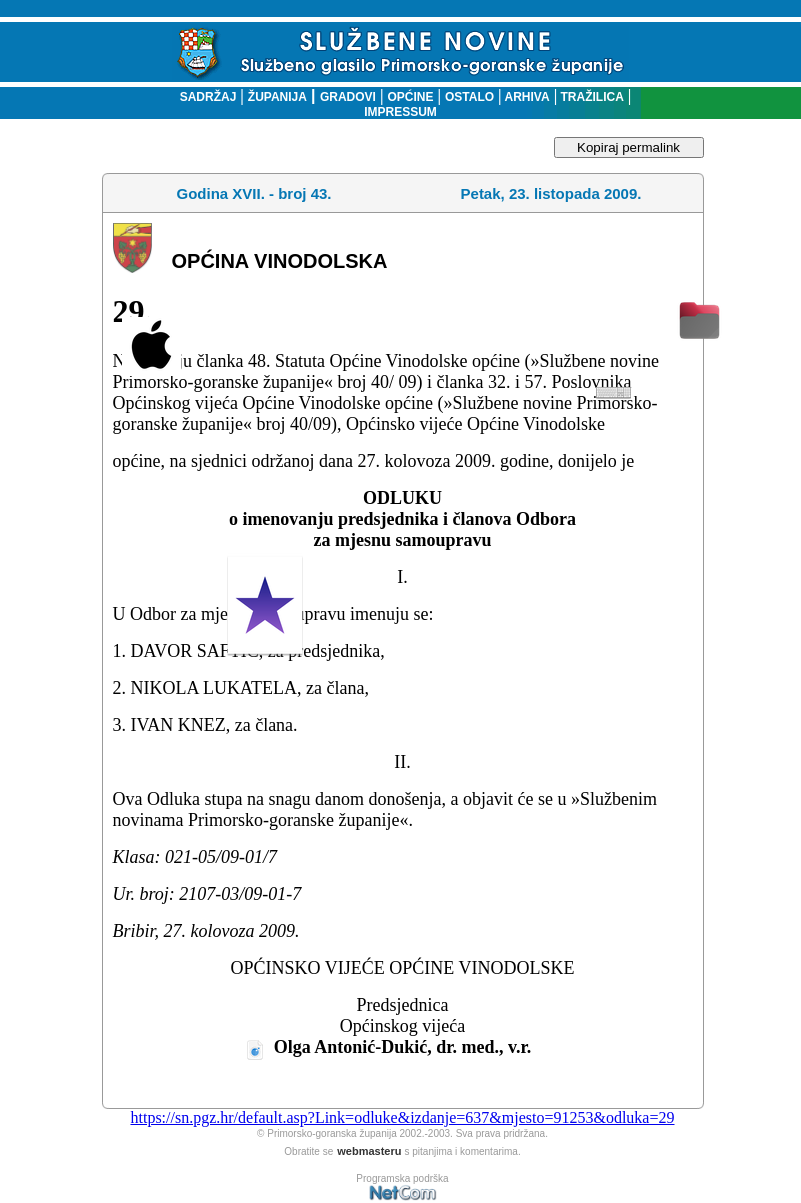 The height and width of the screenshot is (1203, 801). I want to click on drop files here to move them into this folder, so click(699, 320).